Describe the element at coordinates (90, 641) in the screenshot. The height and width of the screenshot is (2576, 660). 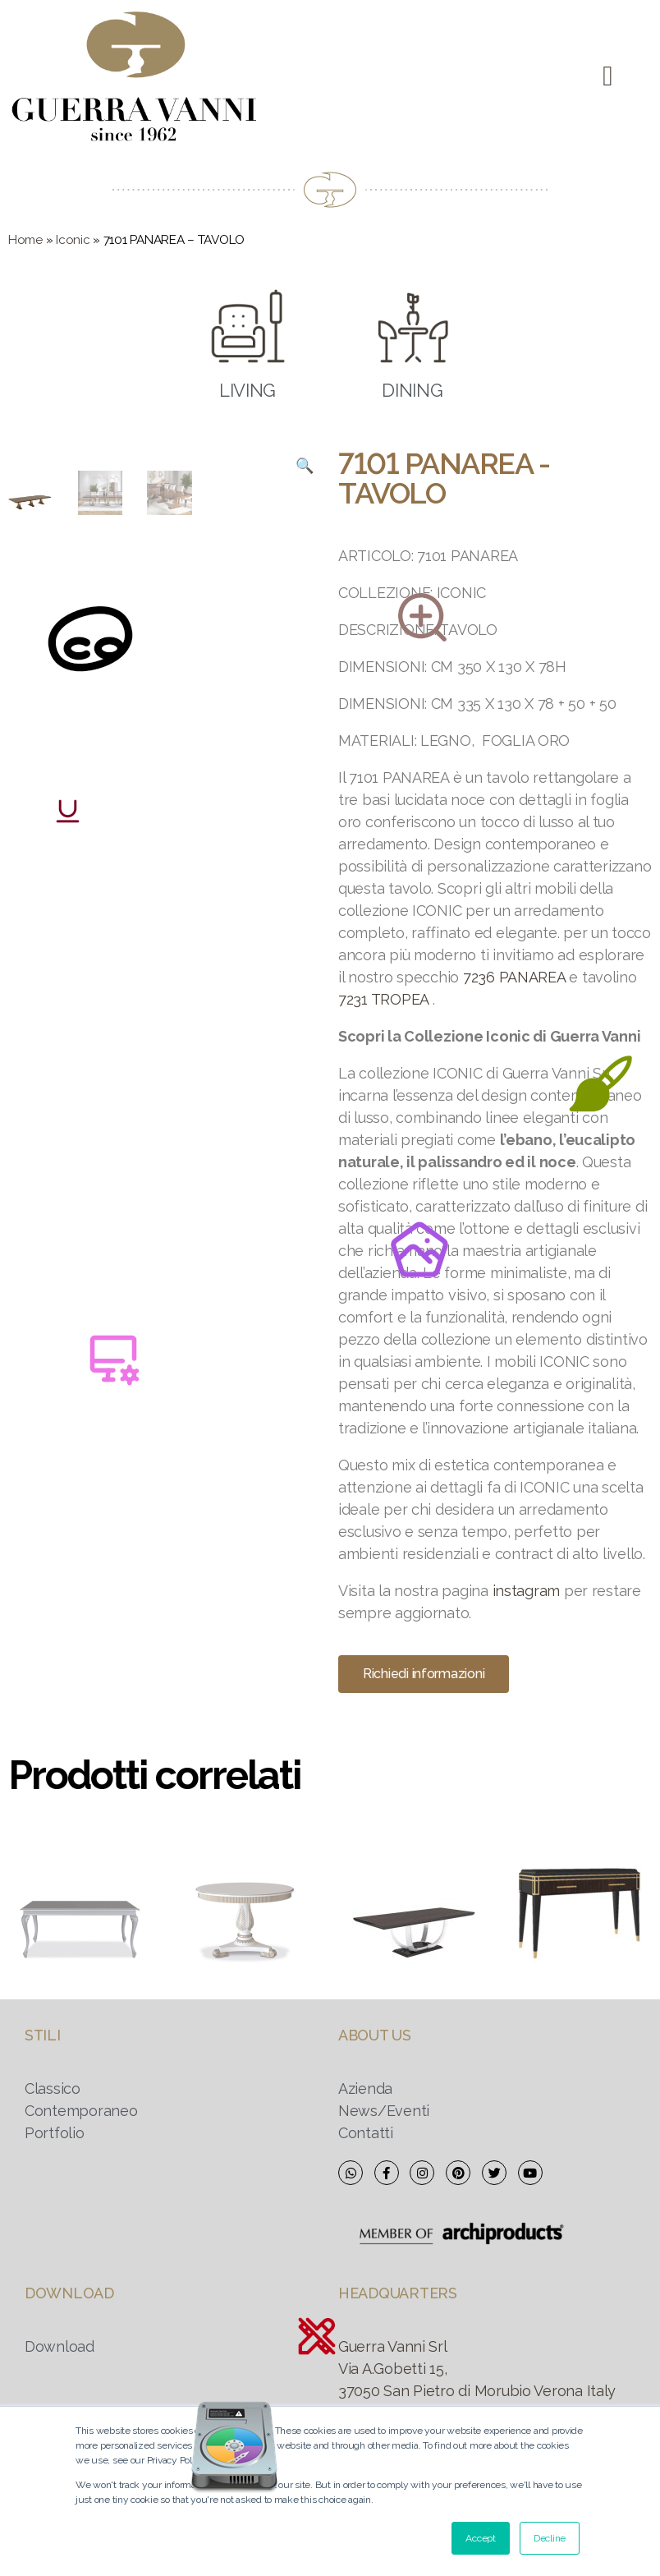
I see `open cohost social media app` at that location.